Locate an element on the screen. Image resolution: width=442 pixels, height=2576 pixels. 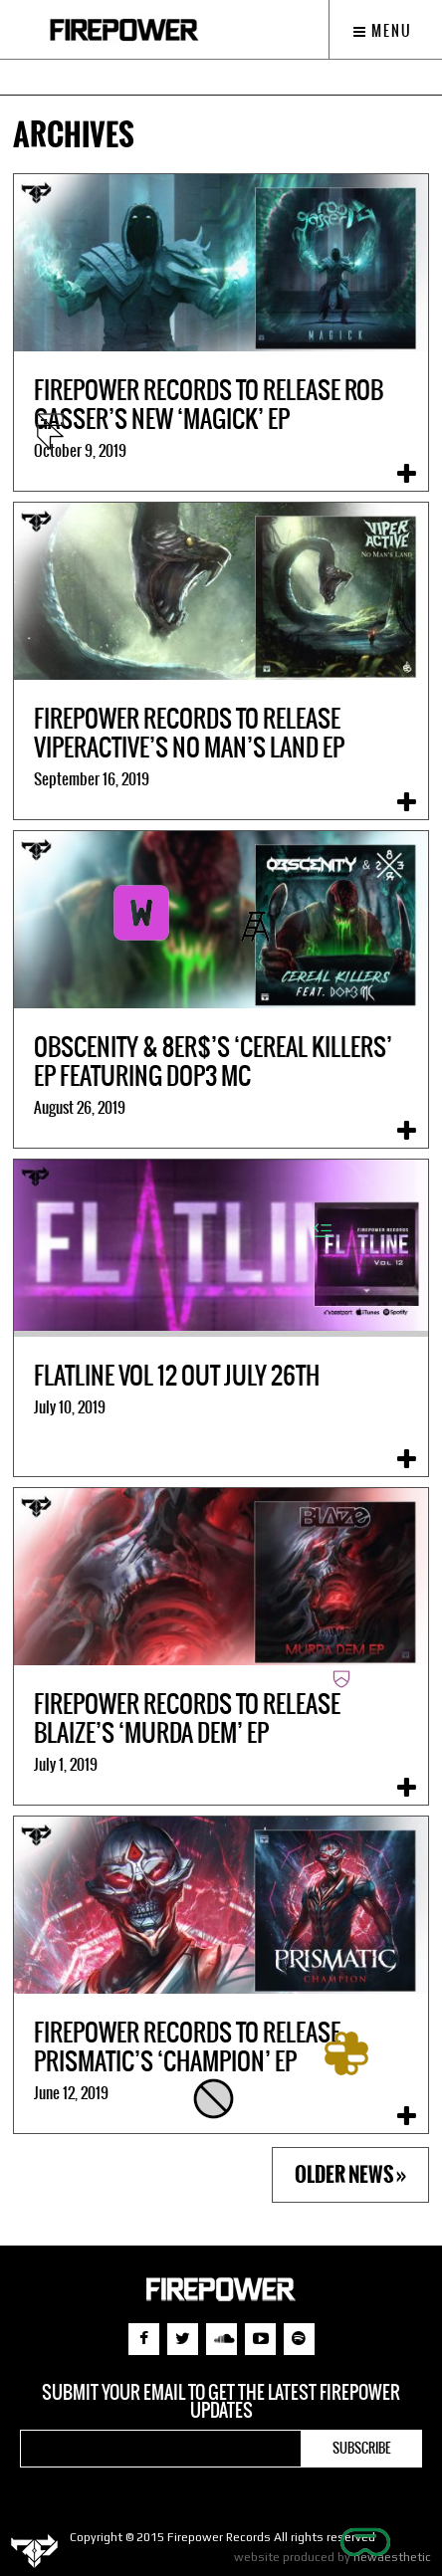
indicates a prohibited or restricted action is located at coordinates (213, 2098).